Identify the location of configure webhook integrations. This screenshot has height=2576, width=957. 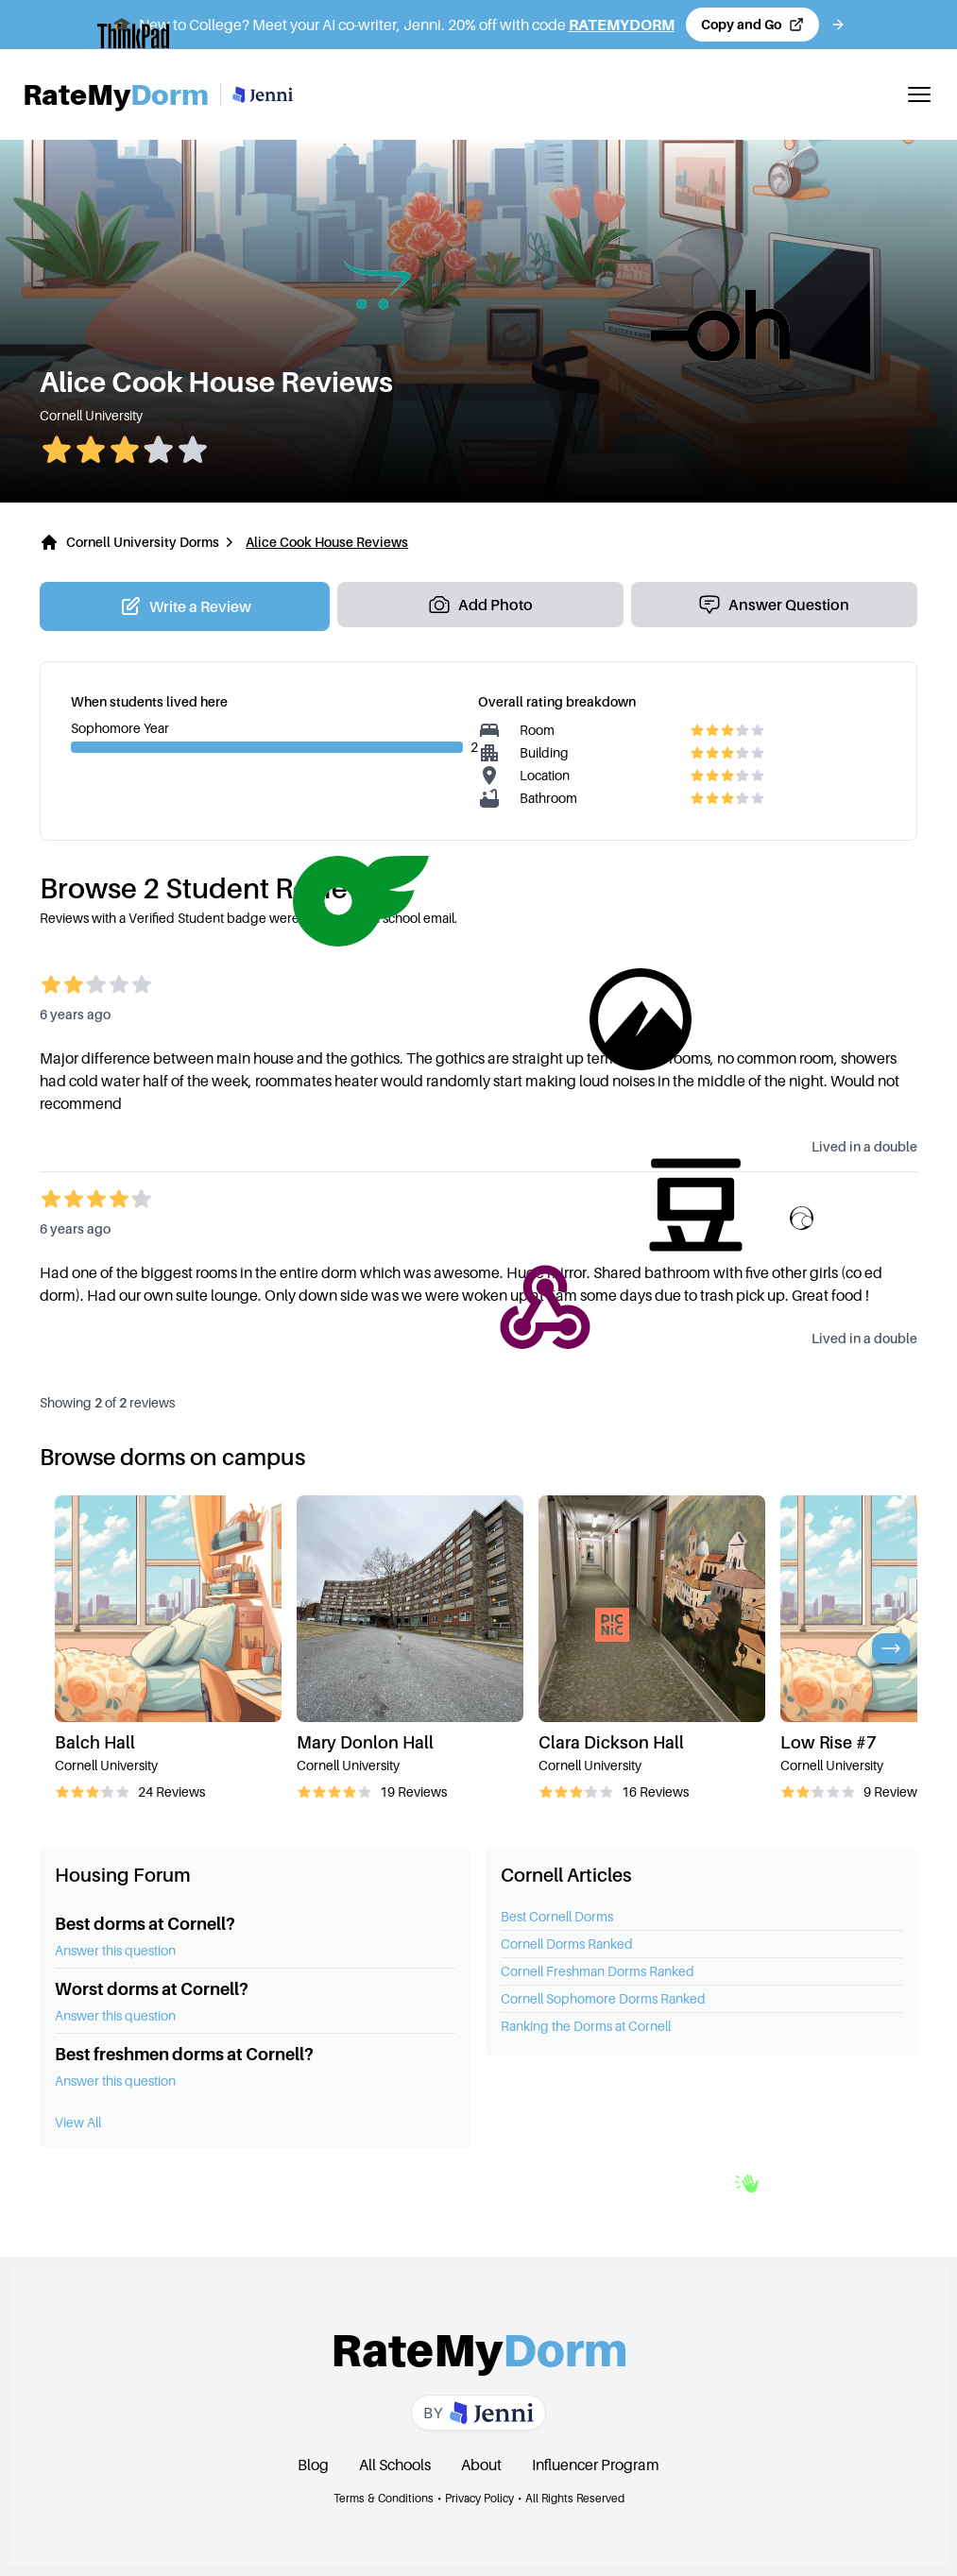
(545, 1309).